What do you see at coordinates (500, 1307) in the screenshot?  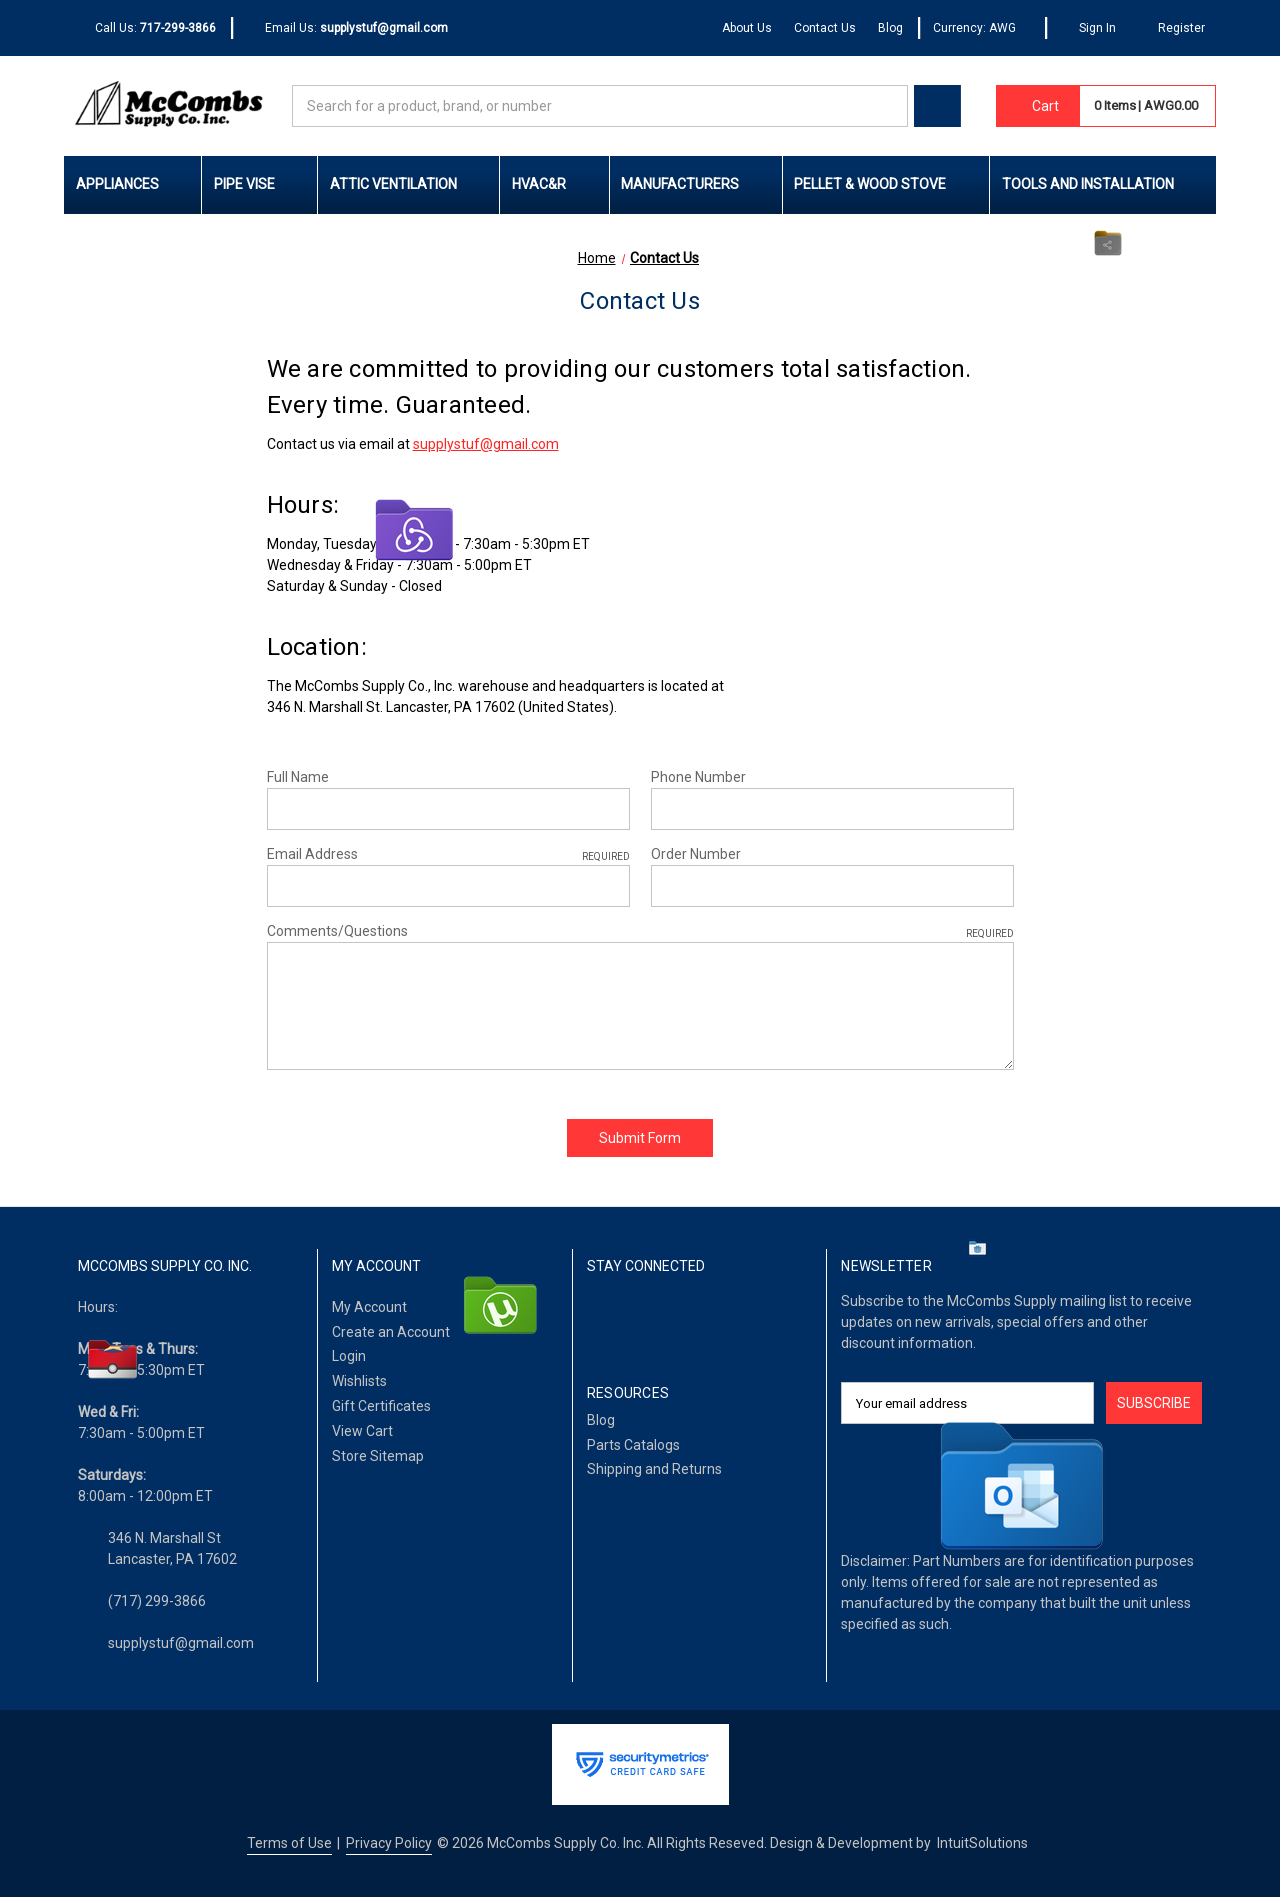 I see `folder containing uTorrent downloads` at bounding box center [500, 1307].